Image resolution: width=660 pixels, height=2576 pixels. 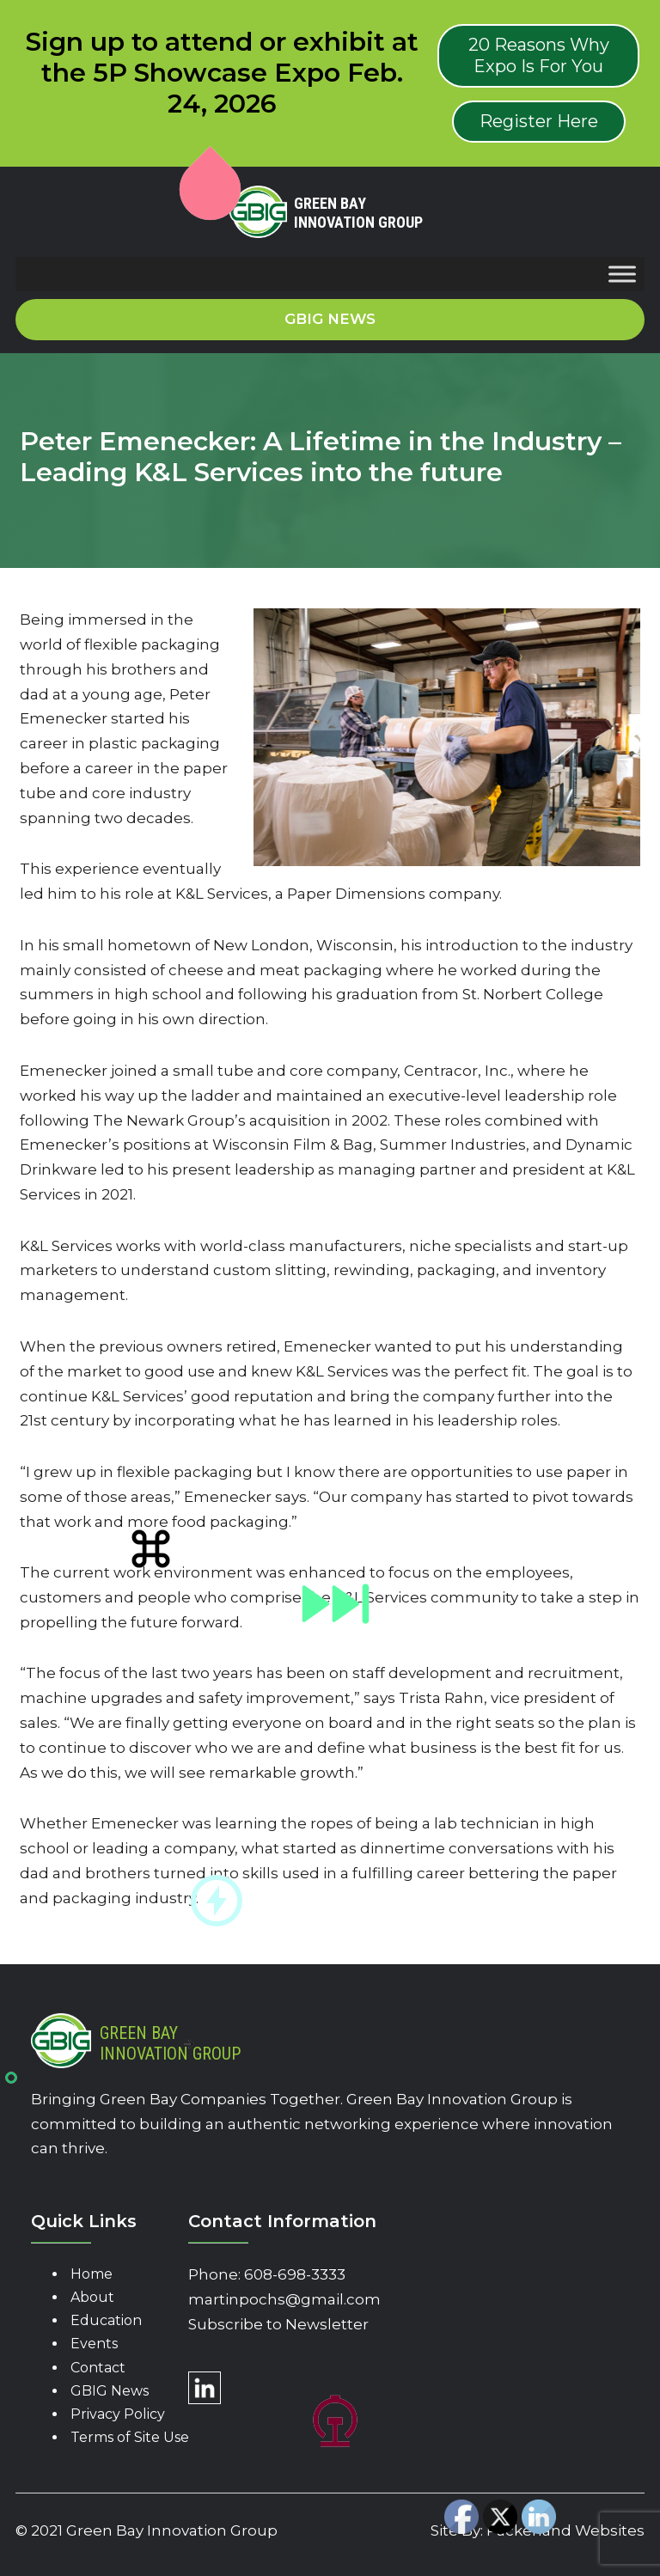 I want to click on command key symbol for keyboard shortcuts, so click(x=150, y=1548).